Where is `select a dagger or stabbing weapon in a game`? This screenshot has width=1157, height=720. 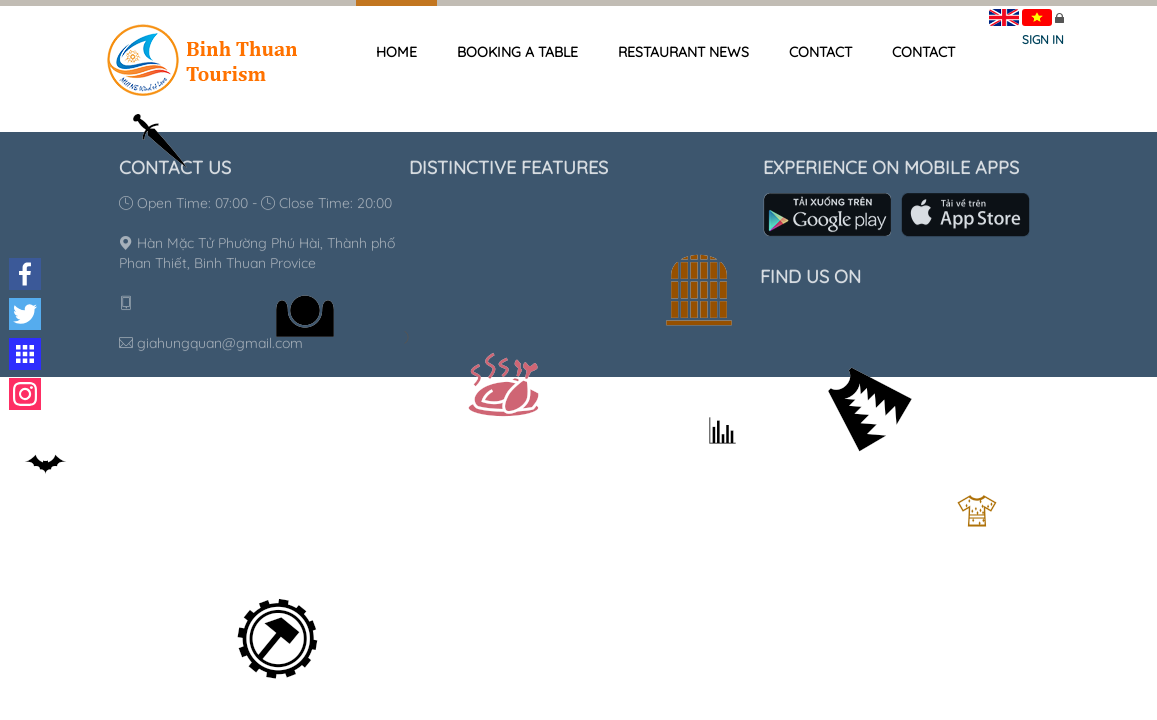
select a dagger or stabbing weapon in a game is located at coordinates (160, 141).